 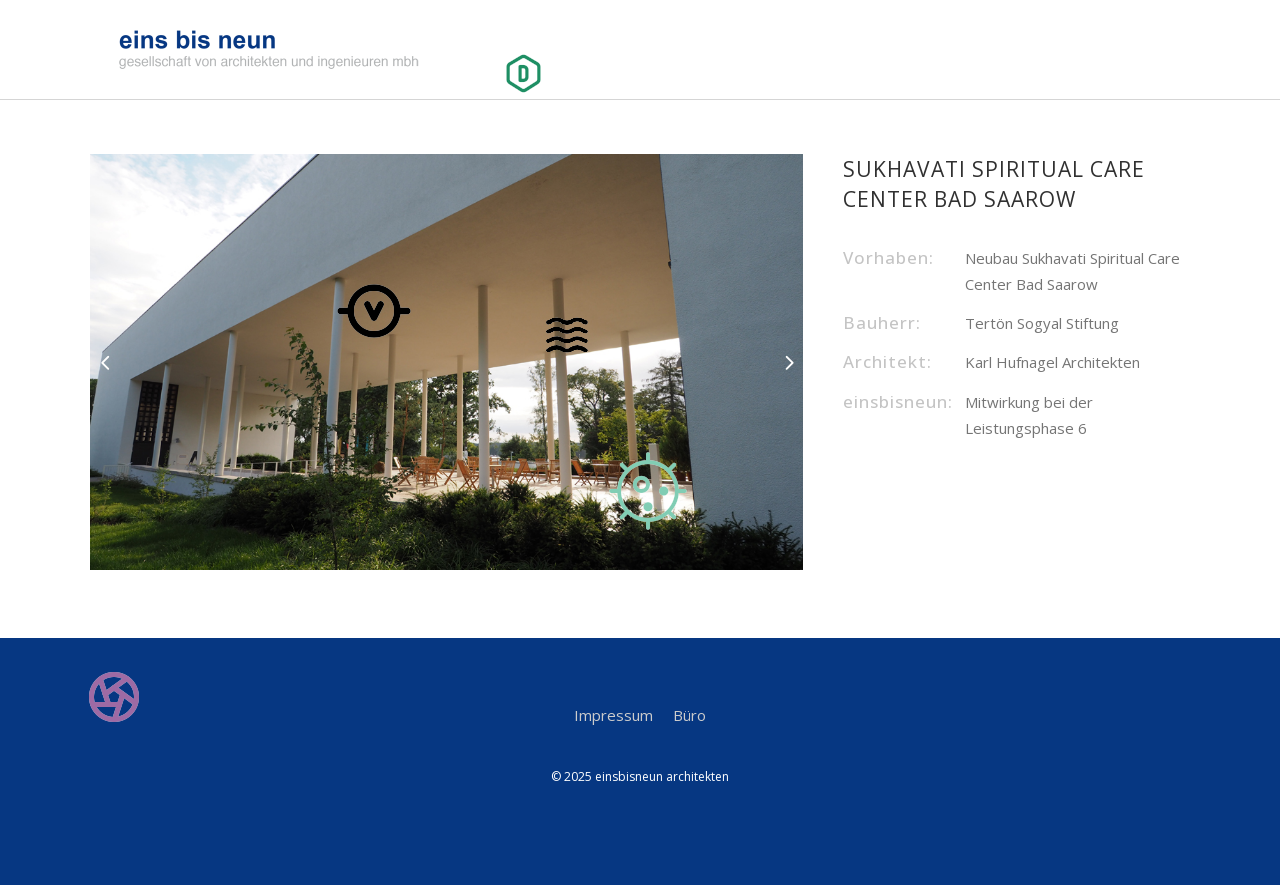 What do you see at coordinates (523, 73) in the screenshot?
I see `app icon or logo featuring the letter D` at bounding box center [523, 73].